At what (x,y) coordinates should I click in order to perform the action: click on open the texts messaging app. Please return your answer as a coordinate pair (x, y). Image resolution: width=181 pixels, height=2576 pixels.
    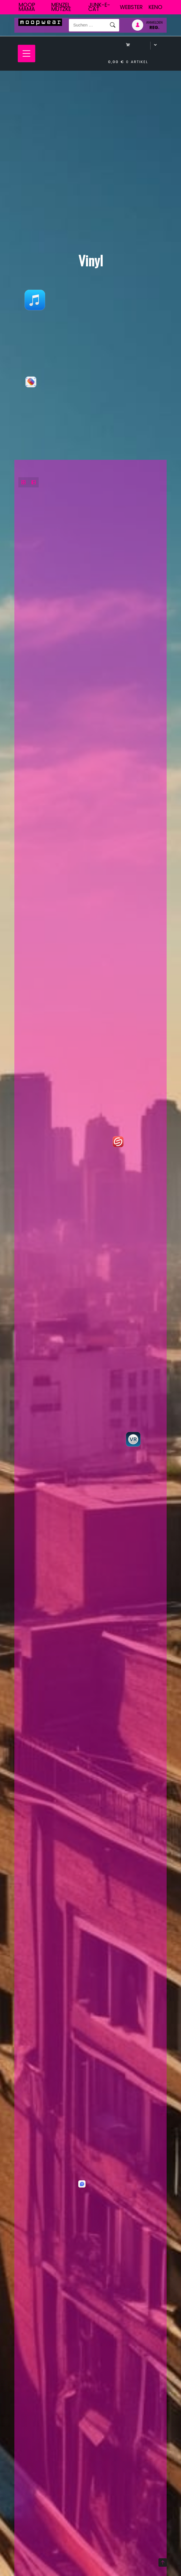
    Looking at the image, I should click on (82, 2184).